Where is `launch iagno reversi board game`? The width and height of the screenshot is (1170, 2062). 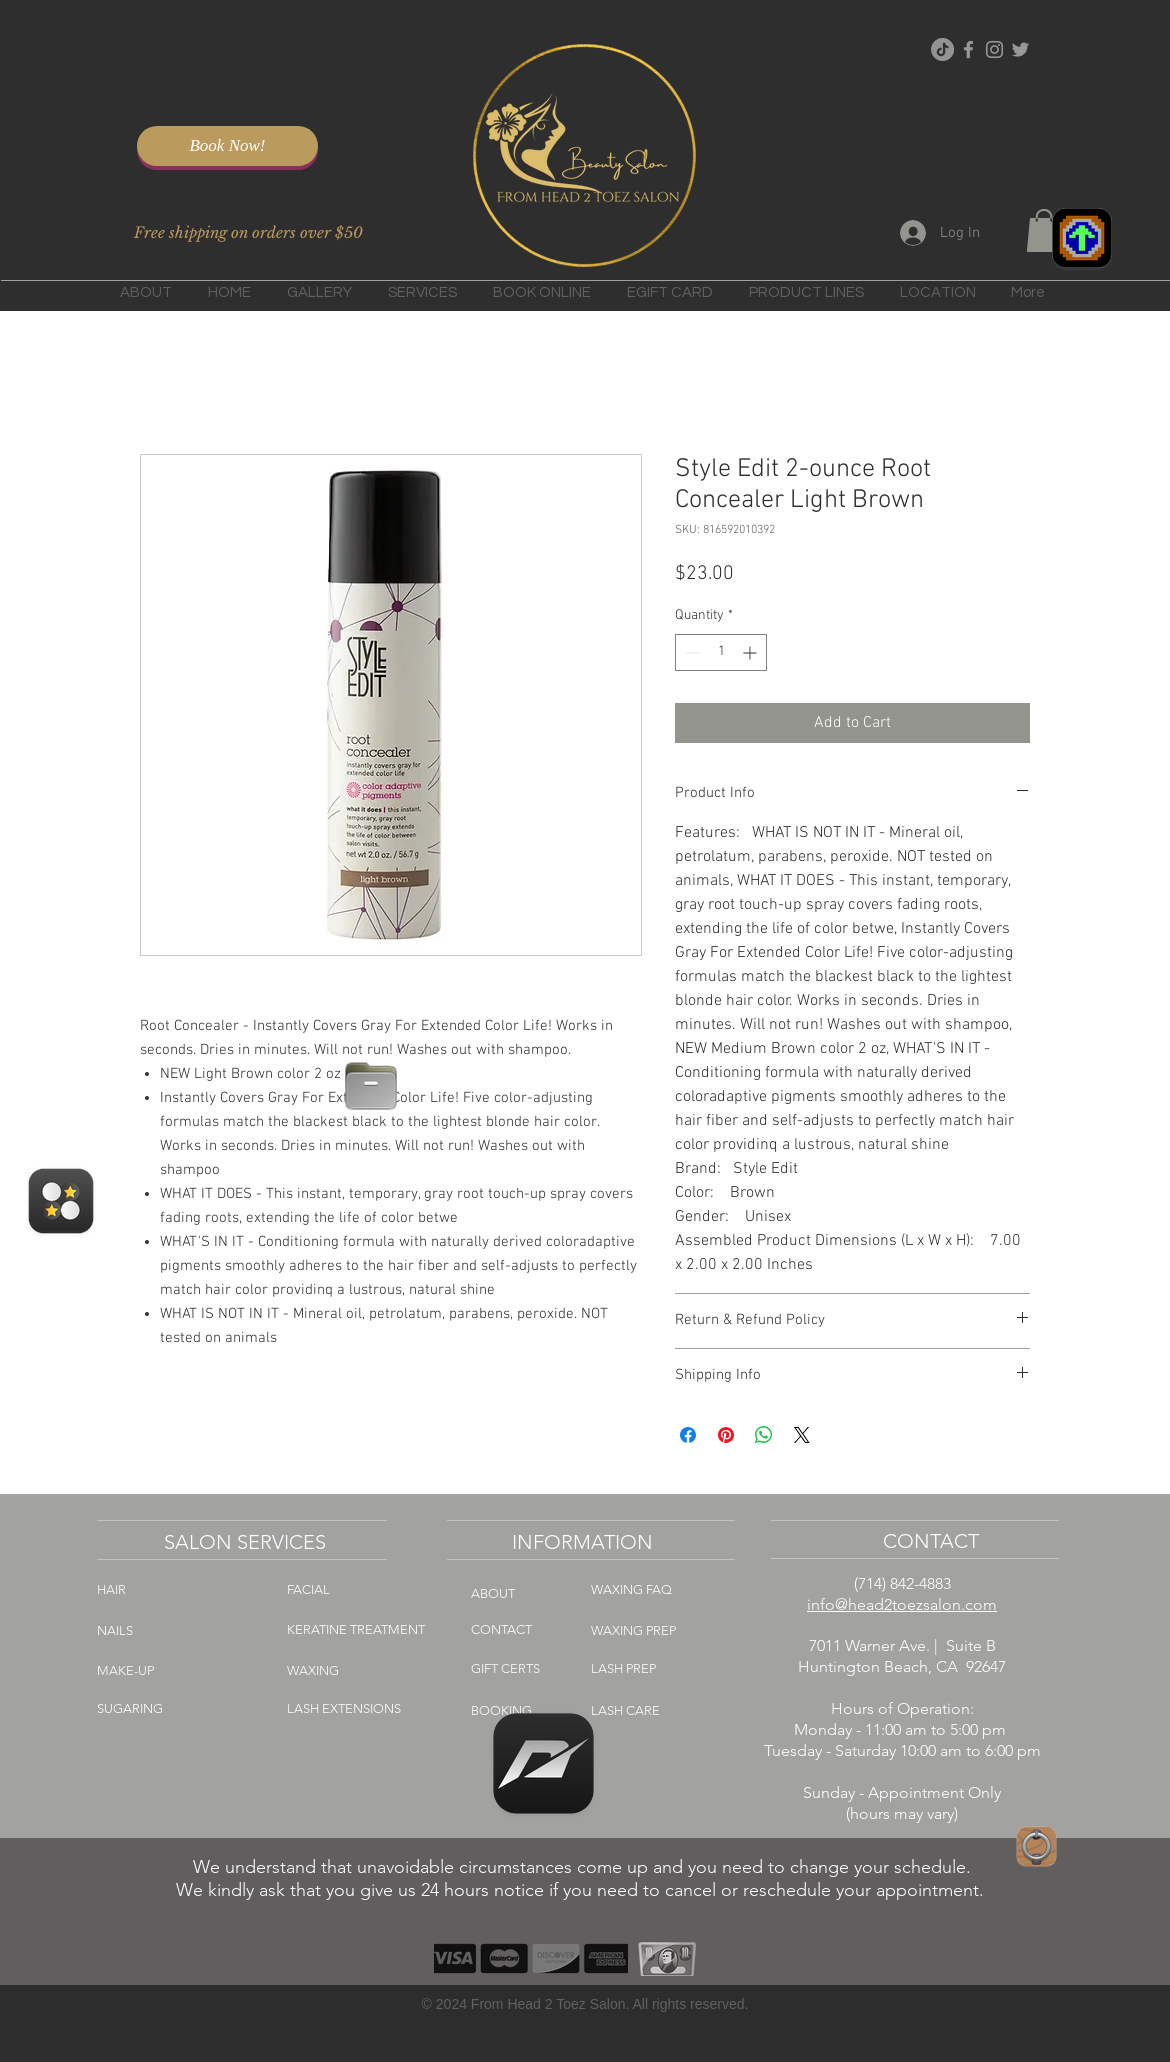 launch iagno reversi board game is located at coordinates (61, 1201).